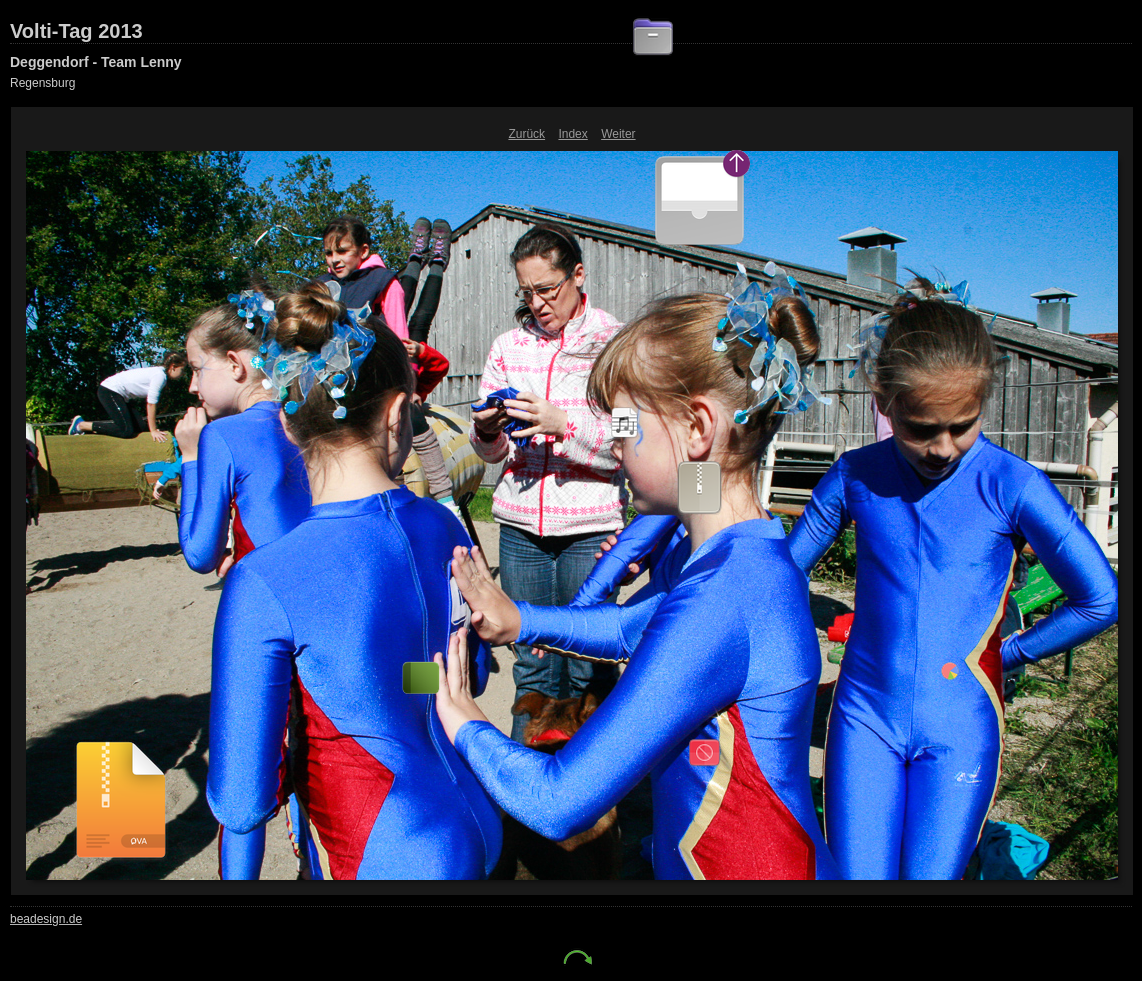 This screenshot has height=981, width=1142. I want to click on indicates a missing or unavailable image, so click(704, 751).